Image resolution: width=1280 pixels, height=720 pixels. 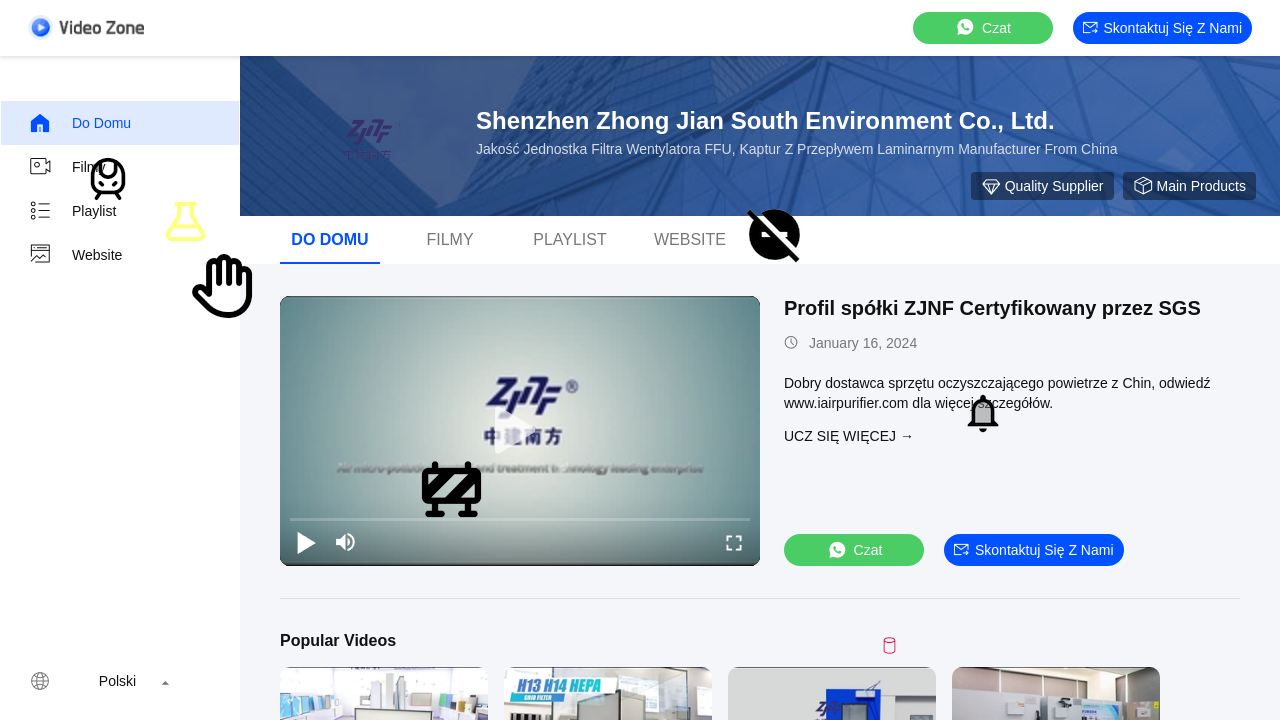 I want to click on view train or rail transit options, so click(x=108, y=179).